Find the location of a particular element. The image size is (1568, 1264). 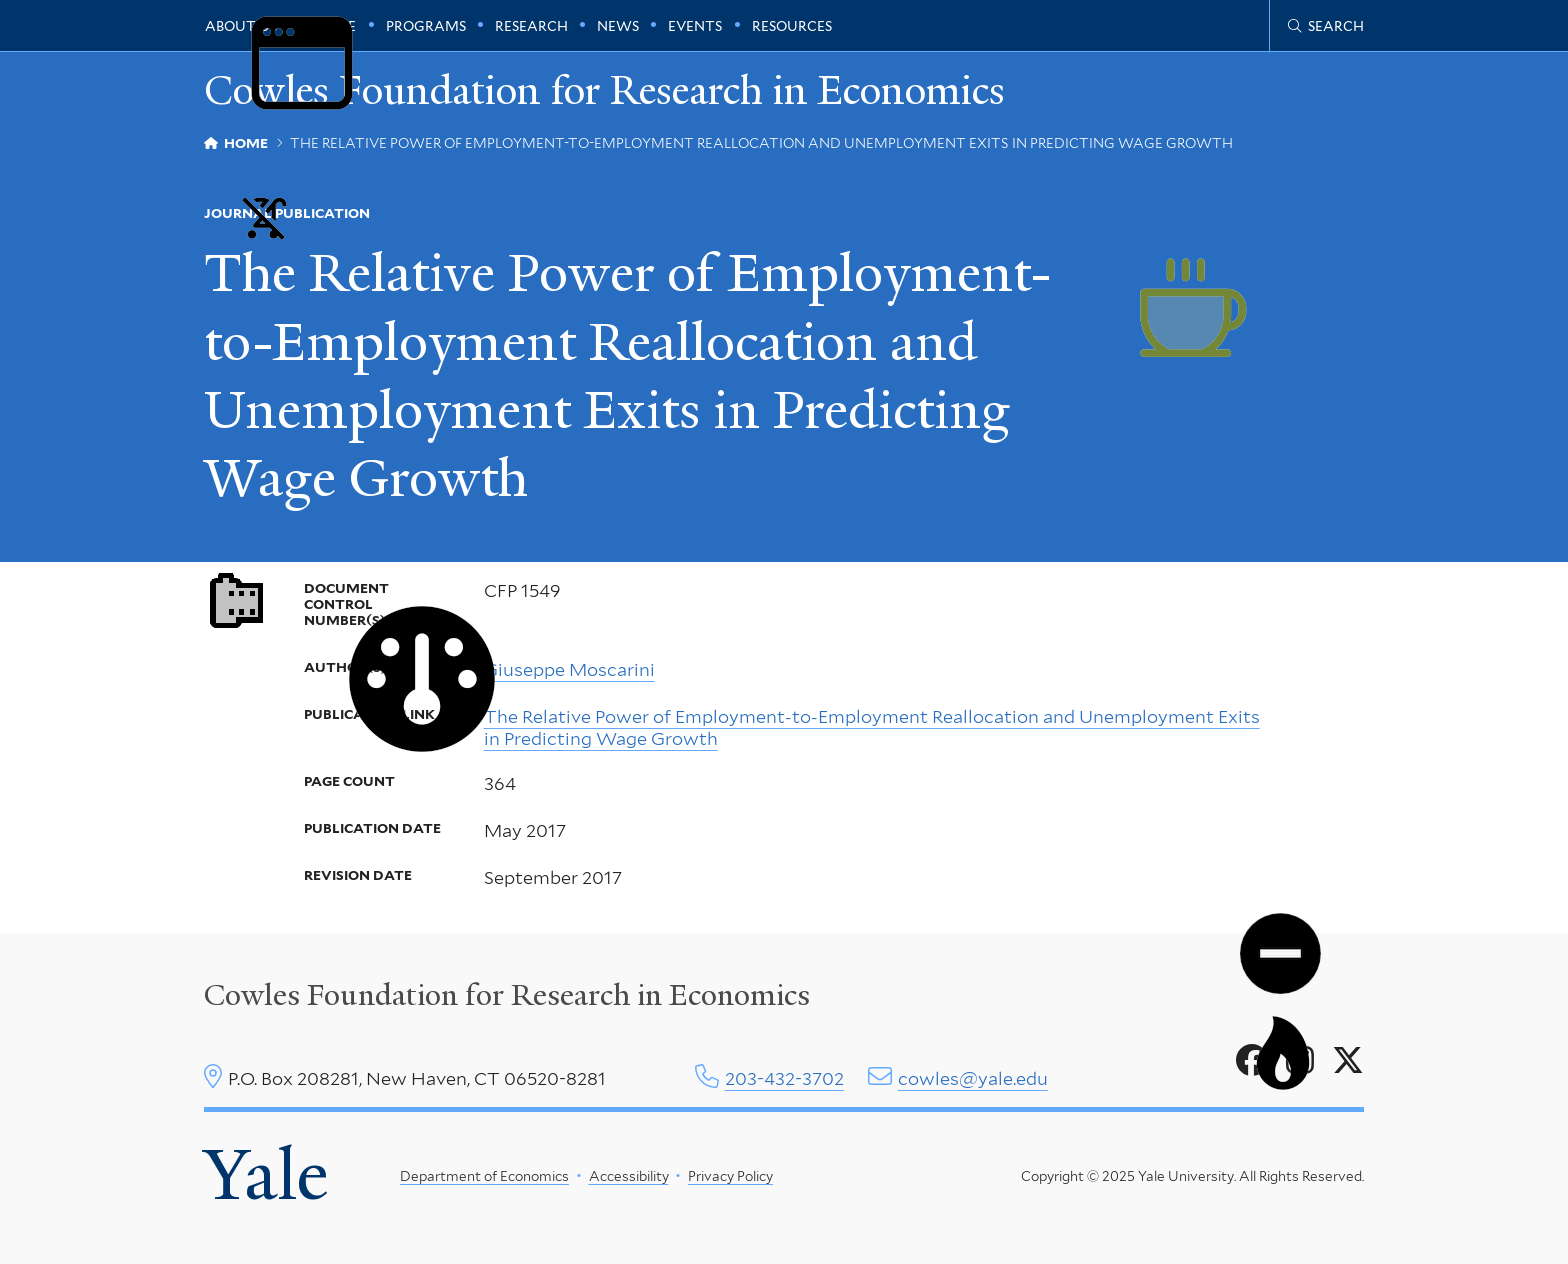

indicates strollers are not permitted in this area is located at coordinates (265, 217).